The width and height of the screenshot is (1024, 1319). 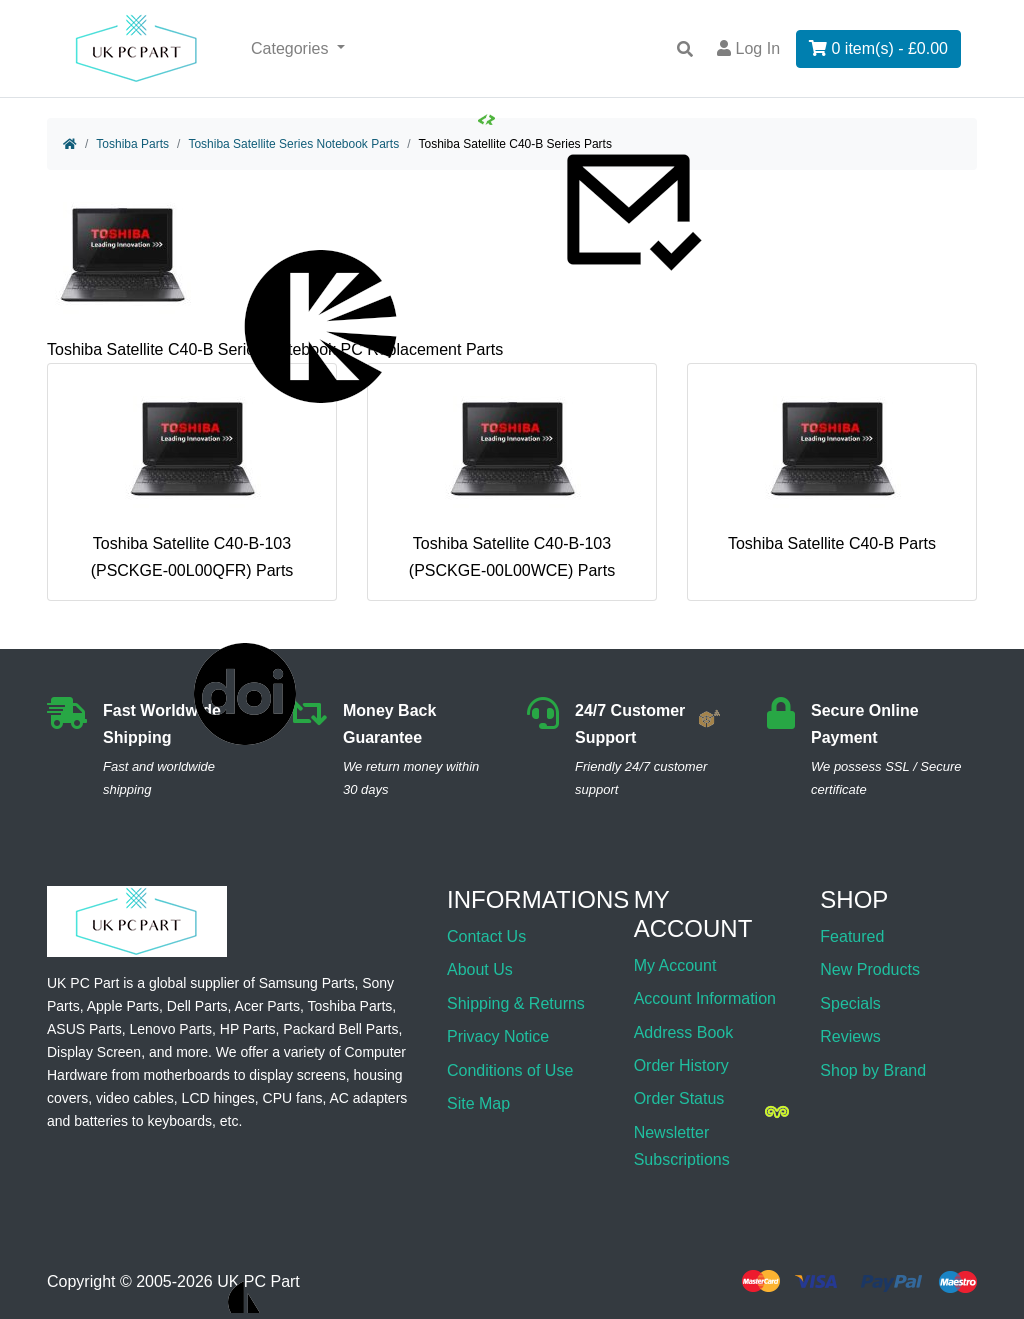 What do you see at coordinates (244, 1297) in the screenshot?
I see `sails.js framework logo` at bounding box center [244, 1297].